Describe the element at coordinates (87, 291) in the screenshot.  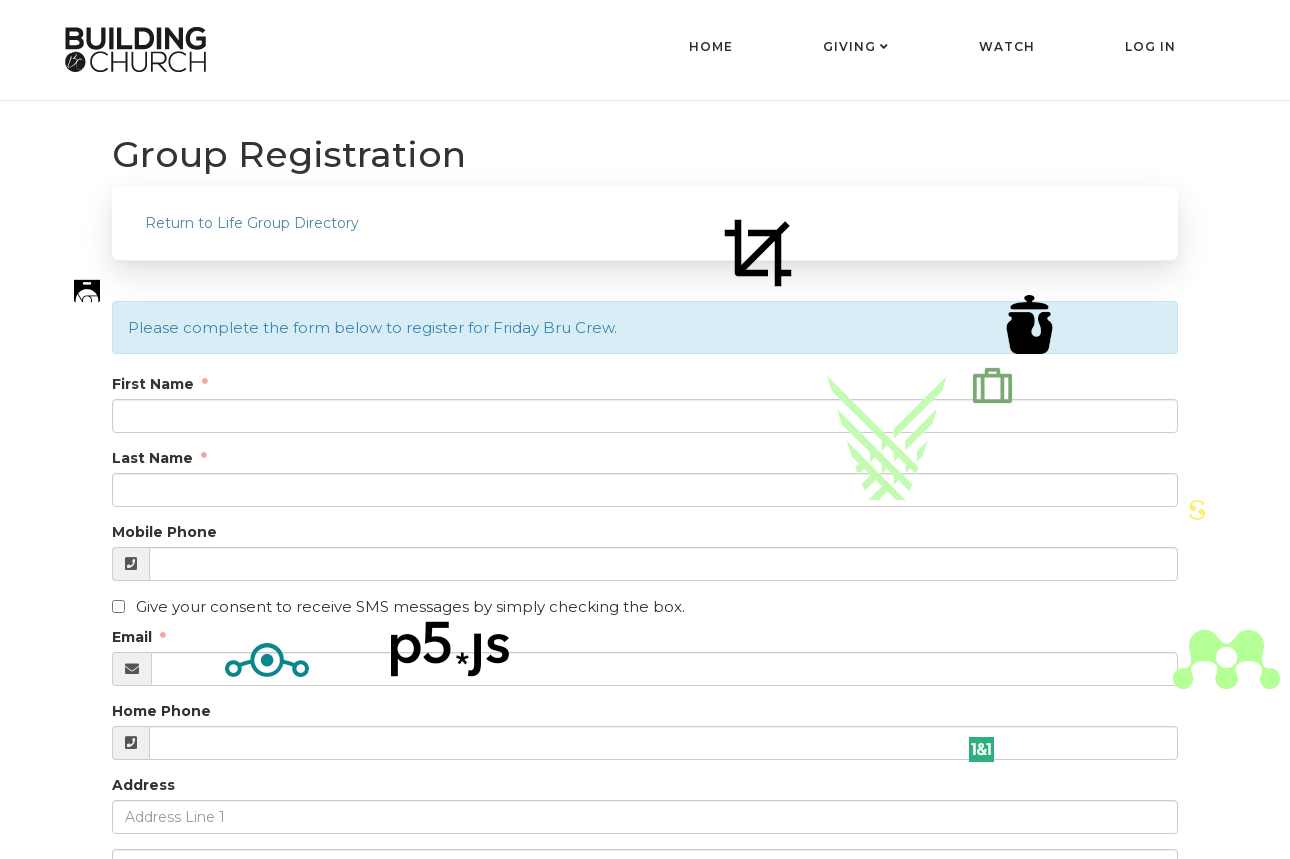
I see `open the Chrome Web Store` at that location.